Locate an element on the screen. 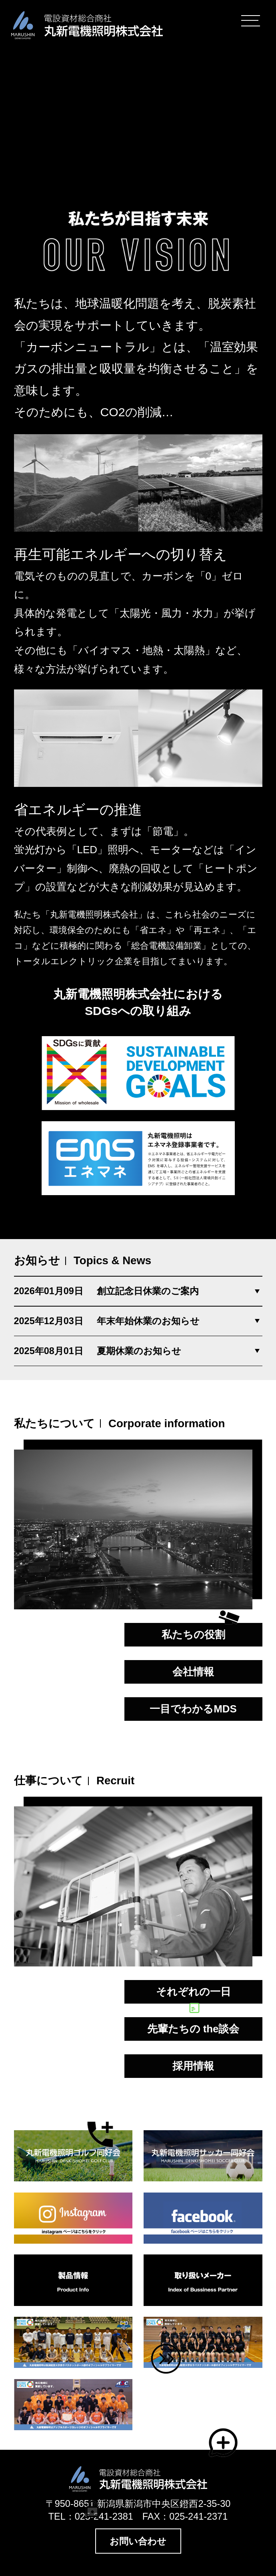 The image size is (276, 2576). indicates lie-flat seat availability on flight is located at coordinates (228, 1617).